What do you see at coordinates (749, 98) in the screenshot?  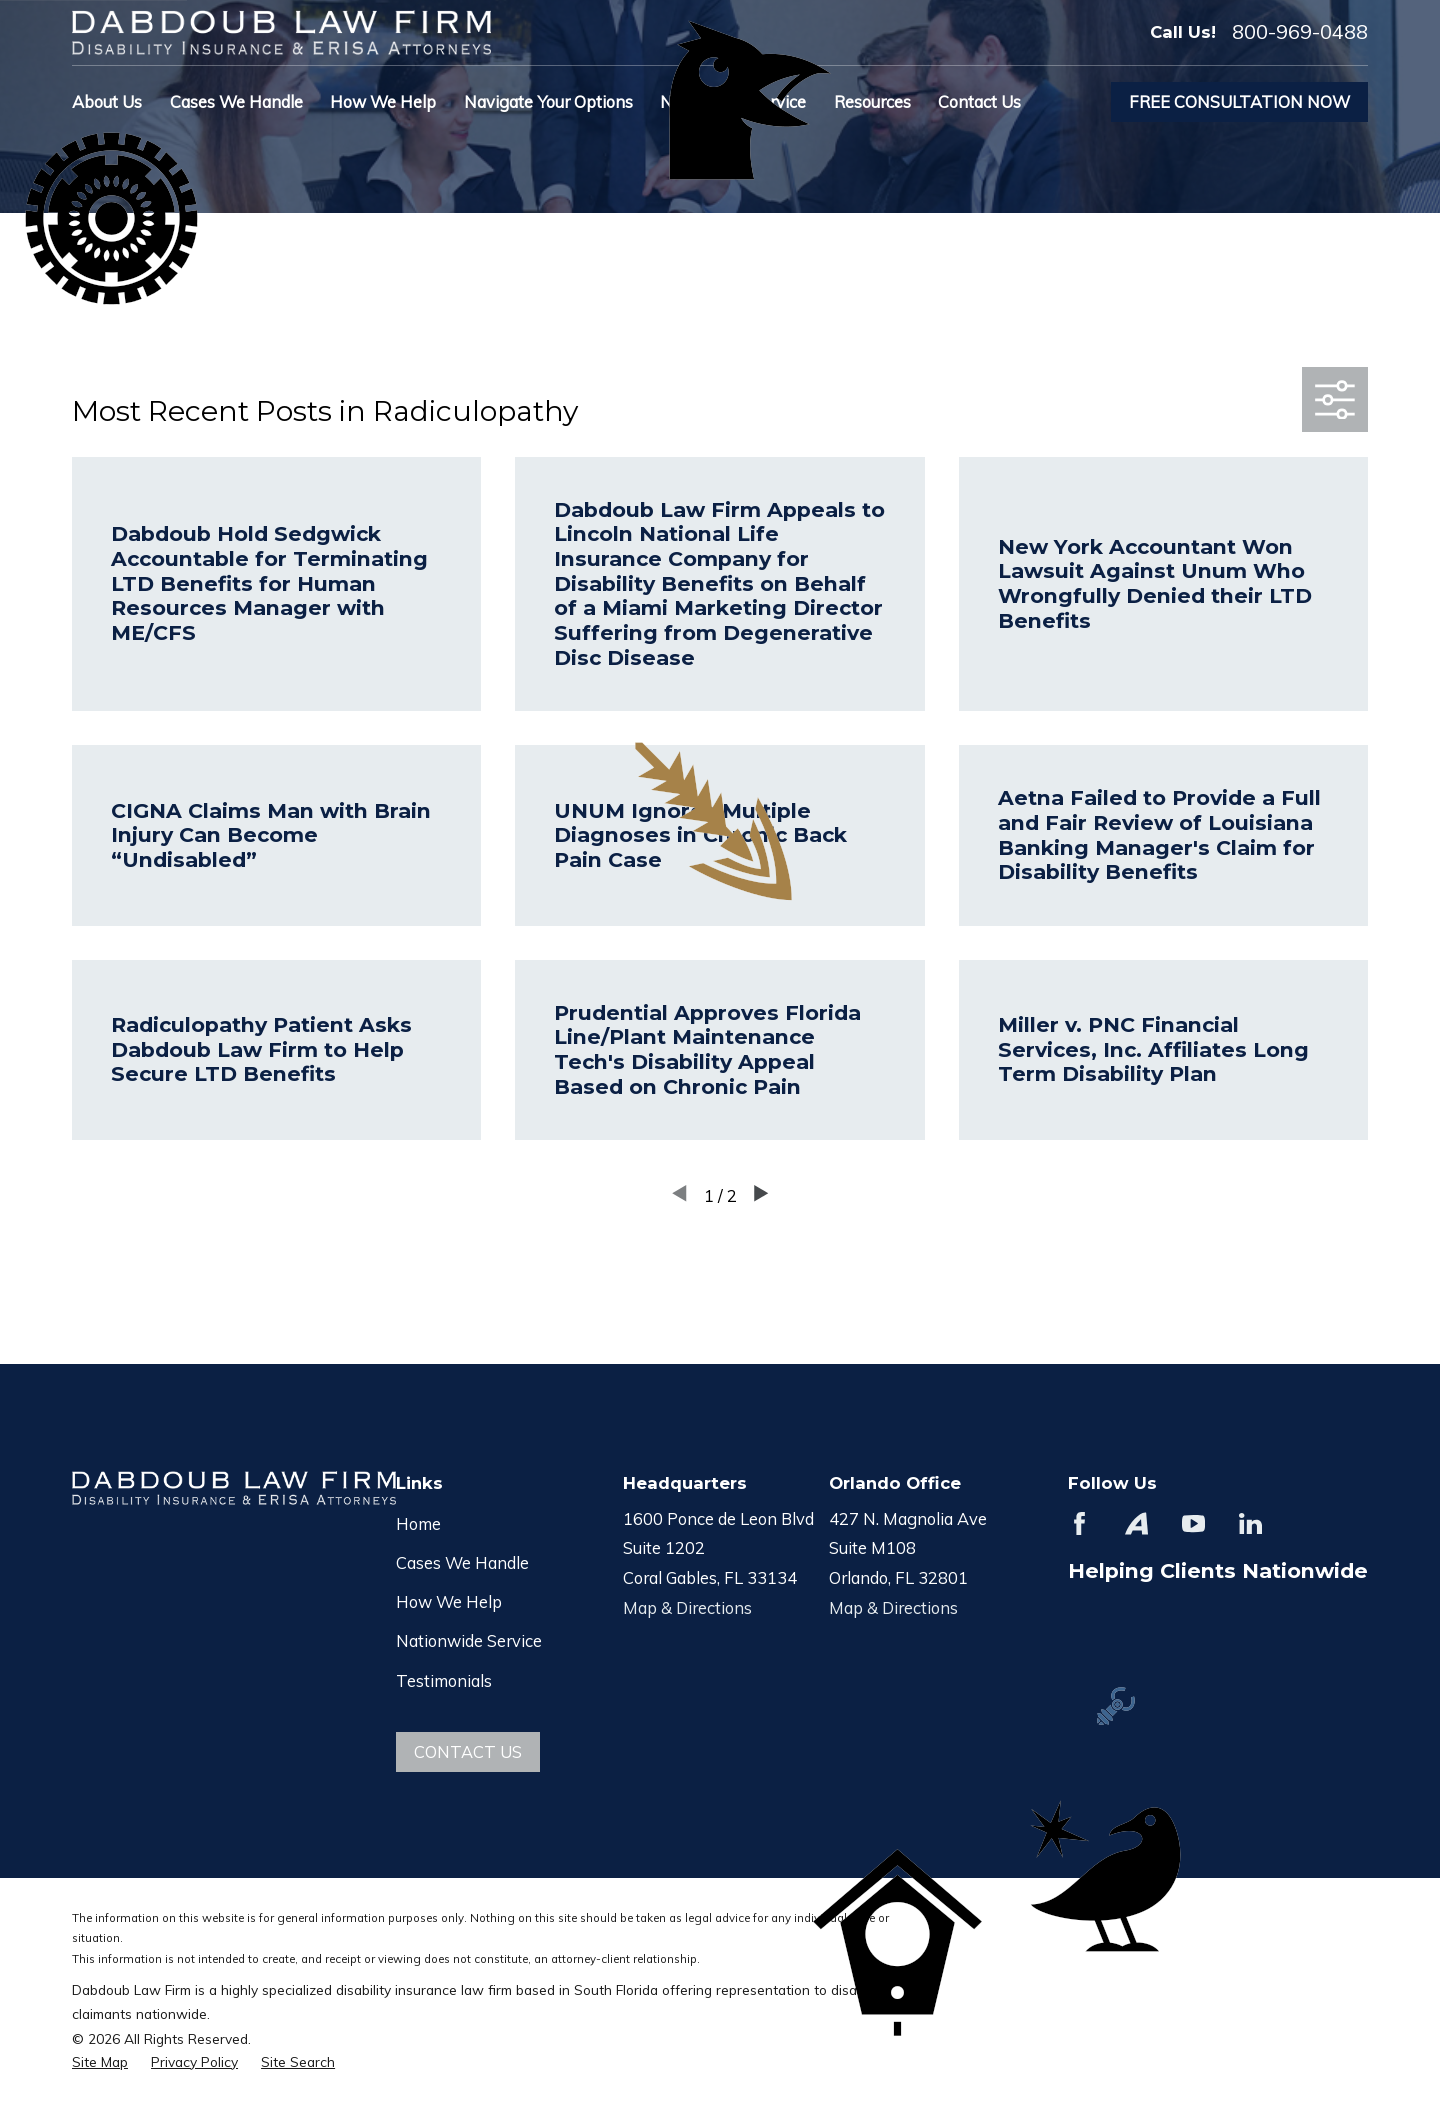 I see `share to twitter` at bounding box center [749, 98].